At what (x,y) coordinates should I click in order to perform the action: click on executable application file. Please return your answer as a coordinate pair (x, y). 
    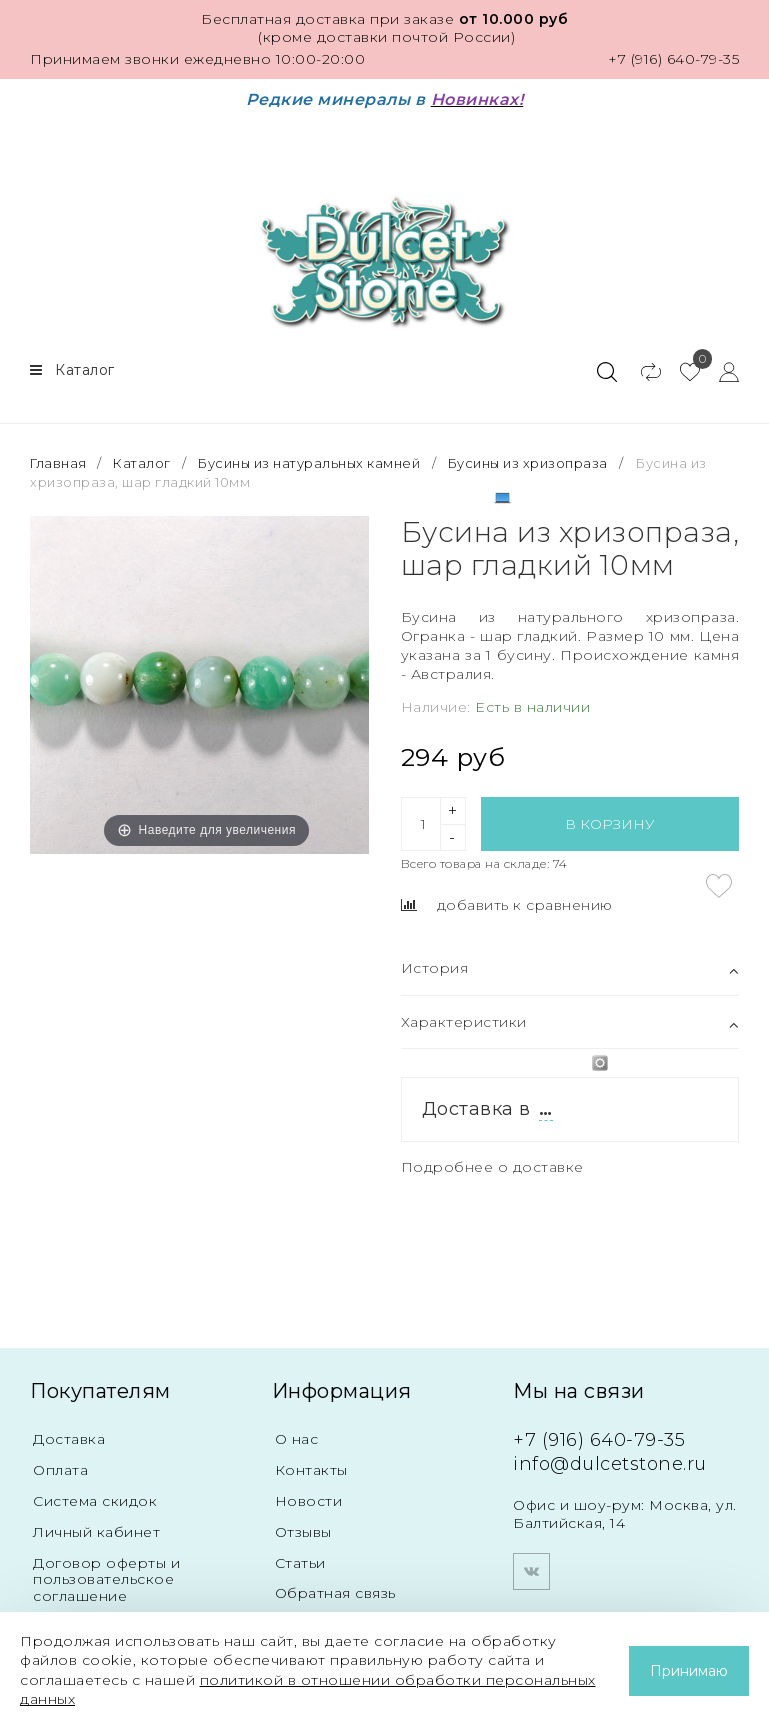
    Looking at the image, I should click on (600, 1063).